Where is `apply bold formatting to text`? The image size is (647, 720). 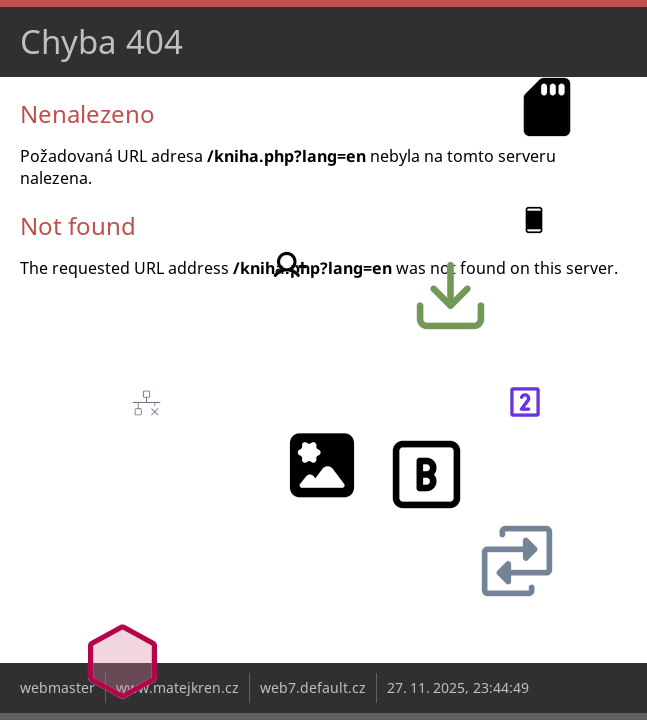 apply bold formatting to text is located at coordinates (426, 474).